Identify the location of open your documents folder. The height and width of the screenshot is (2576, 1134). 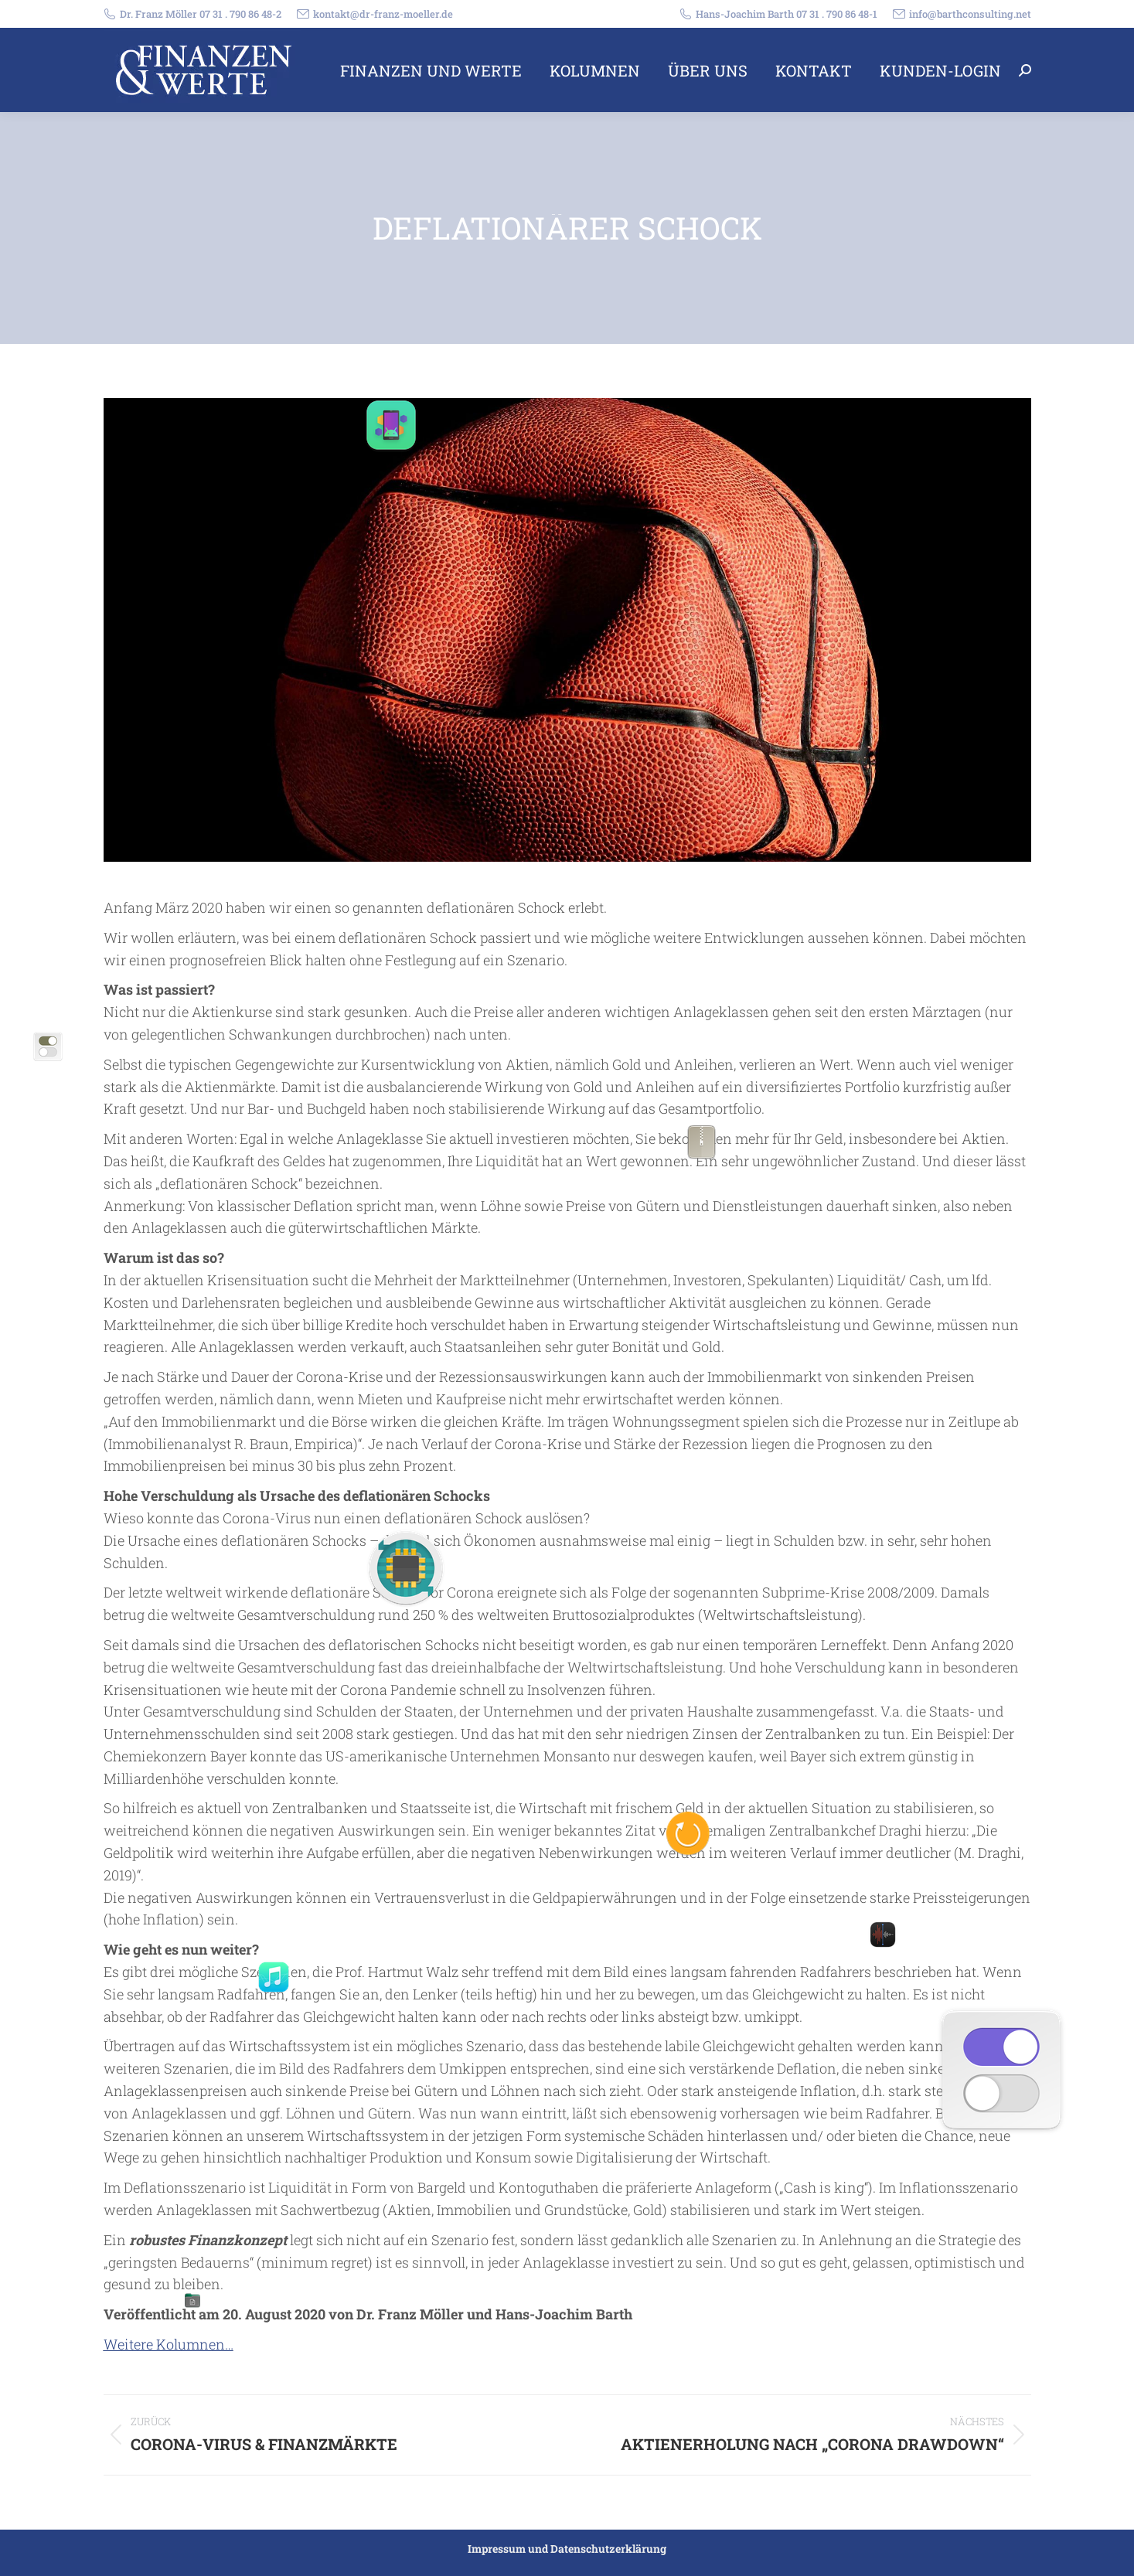
(192, 2300).